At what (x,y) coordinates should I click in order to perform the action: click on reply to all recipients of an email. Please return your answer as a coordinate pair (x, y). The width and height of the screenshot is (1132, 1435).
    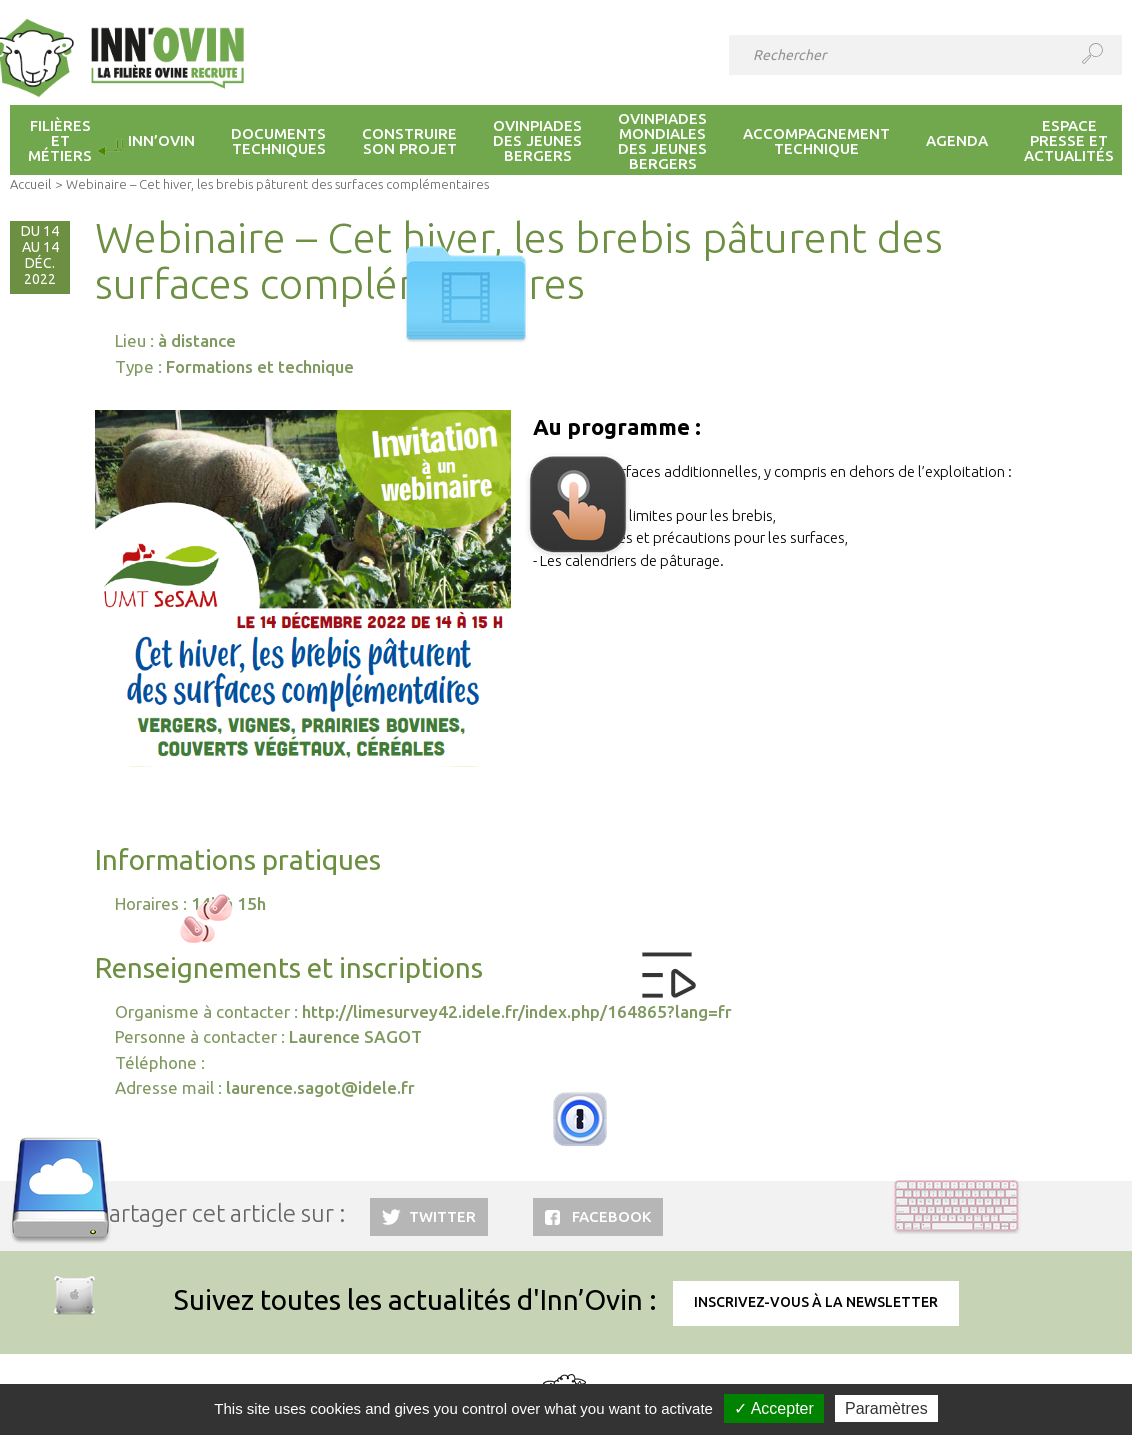
    Looking at the image, I should click on (109, 145).